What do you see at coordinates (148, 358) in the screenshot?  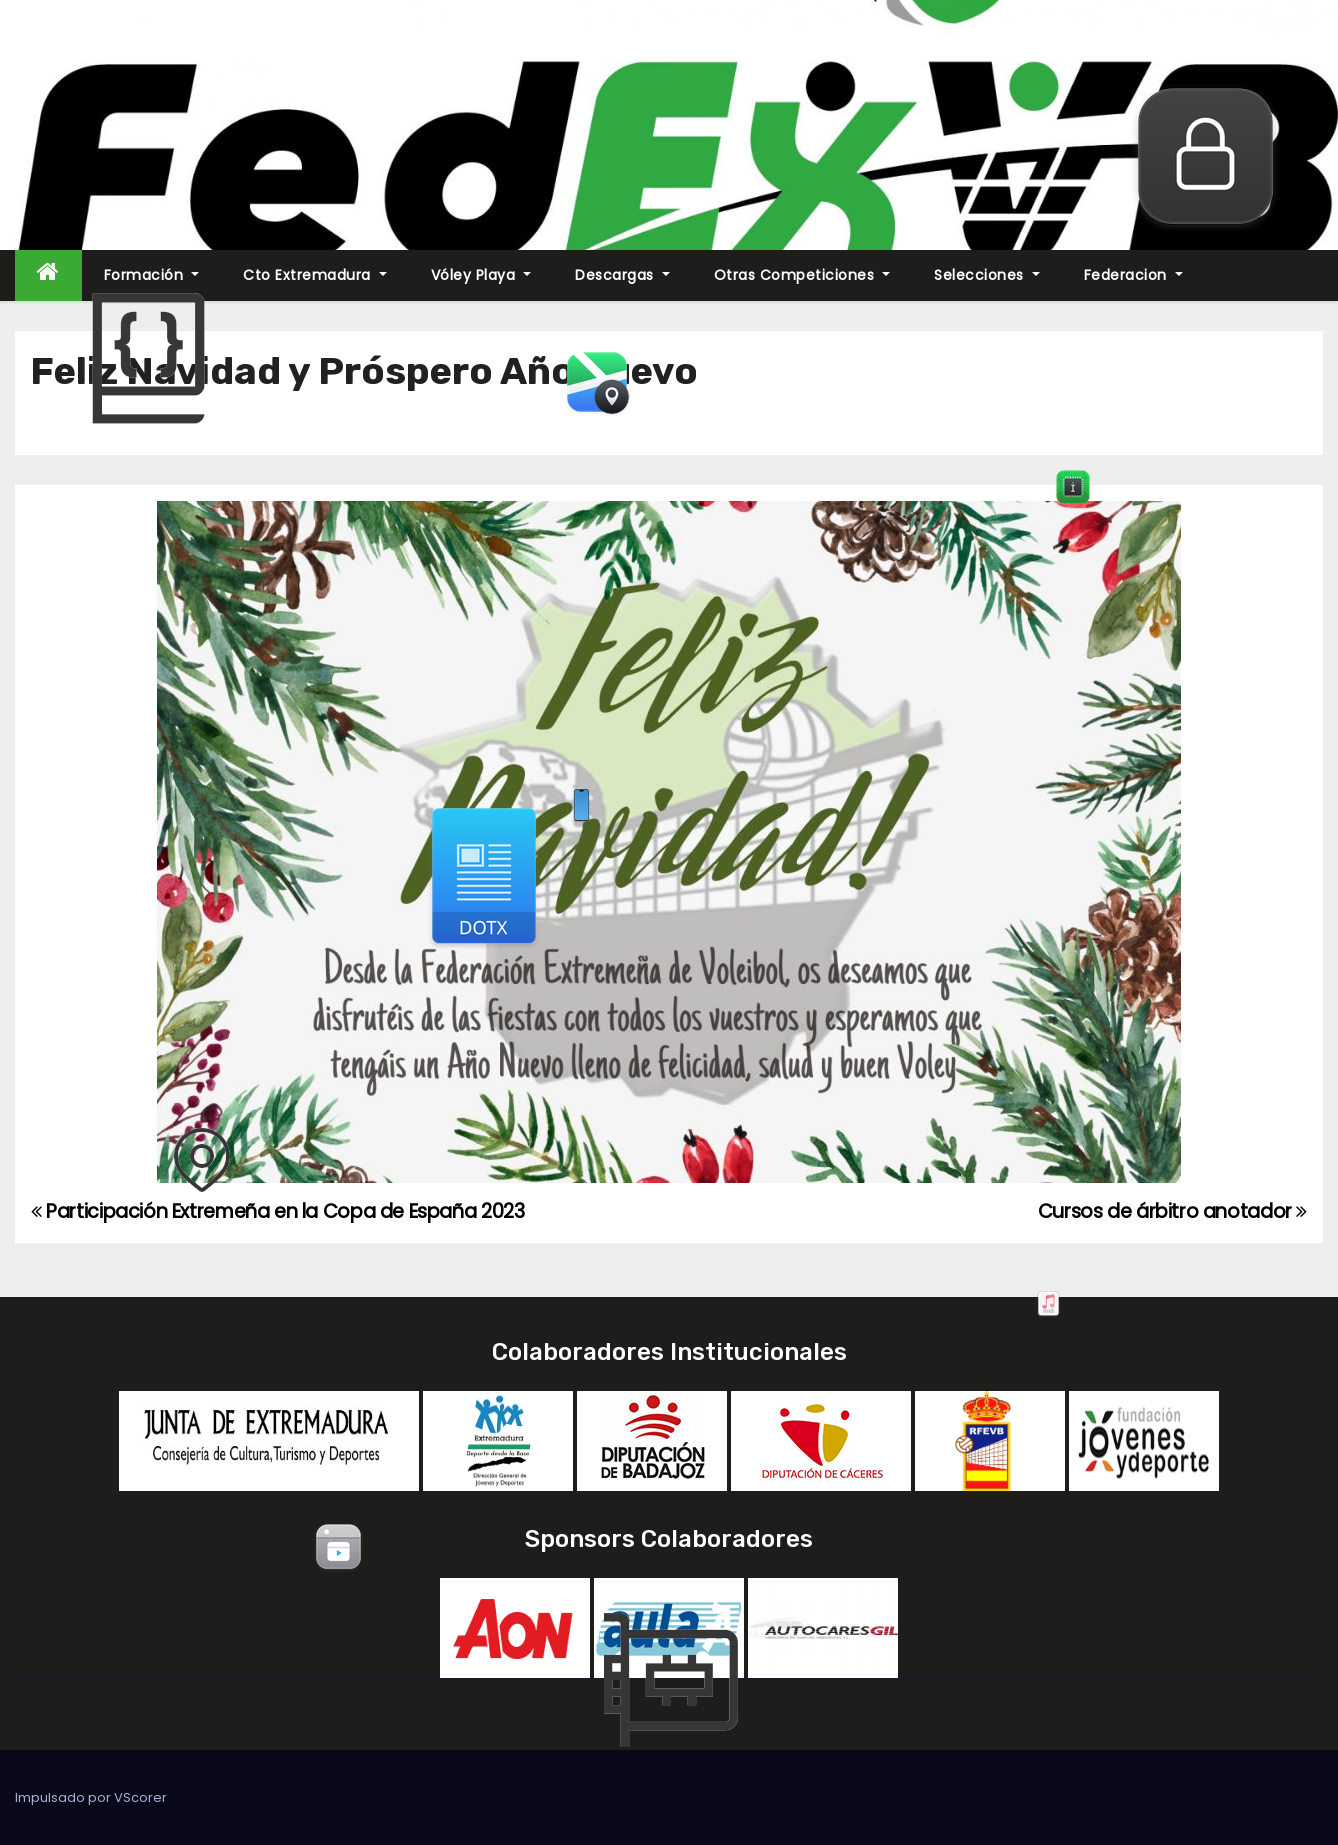 I see `open developer documentation` at bounding box center [148, 358].